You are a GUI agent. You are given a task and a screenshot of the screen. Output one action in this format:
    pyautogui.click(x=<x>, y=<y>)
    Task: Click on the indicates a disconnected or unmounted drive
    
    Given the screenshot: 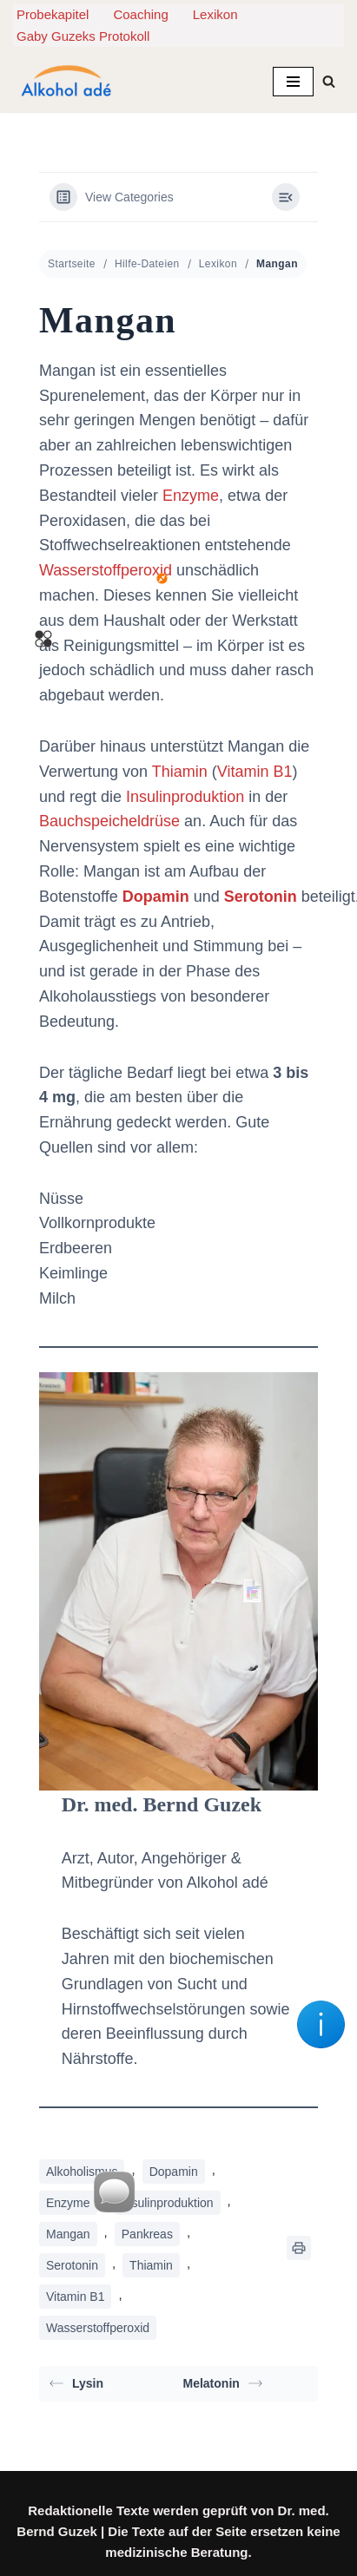 What is the action you would take?
    pyautogui.click(x=162, y=578)
    